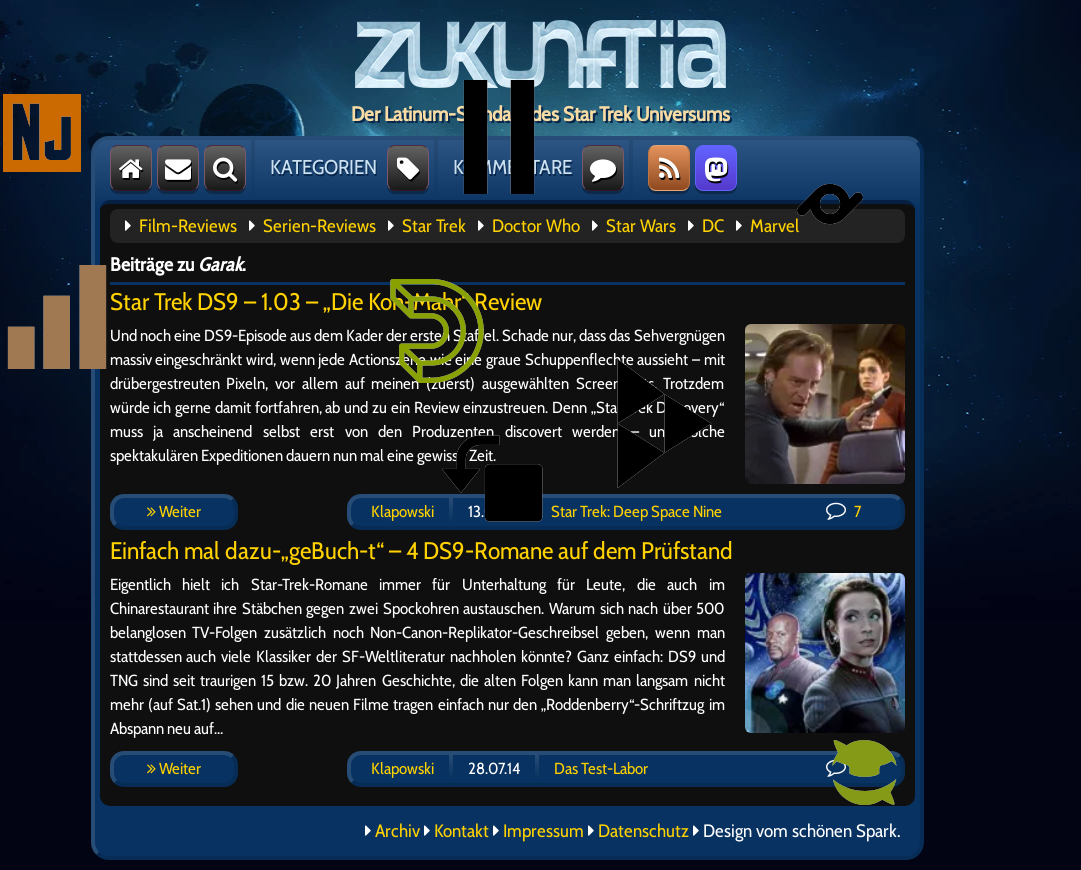 The width and height of the screenshot is (1081, 870). I want to click on open pr.co app or website, so click(830, 204).